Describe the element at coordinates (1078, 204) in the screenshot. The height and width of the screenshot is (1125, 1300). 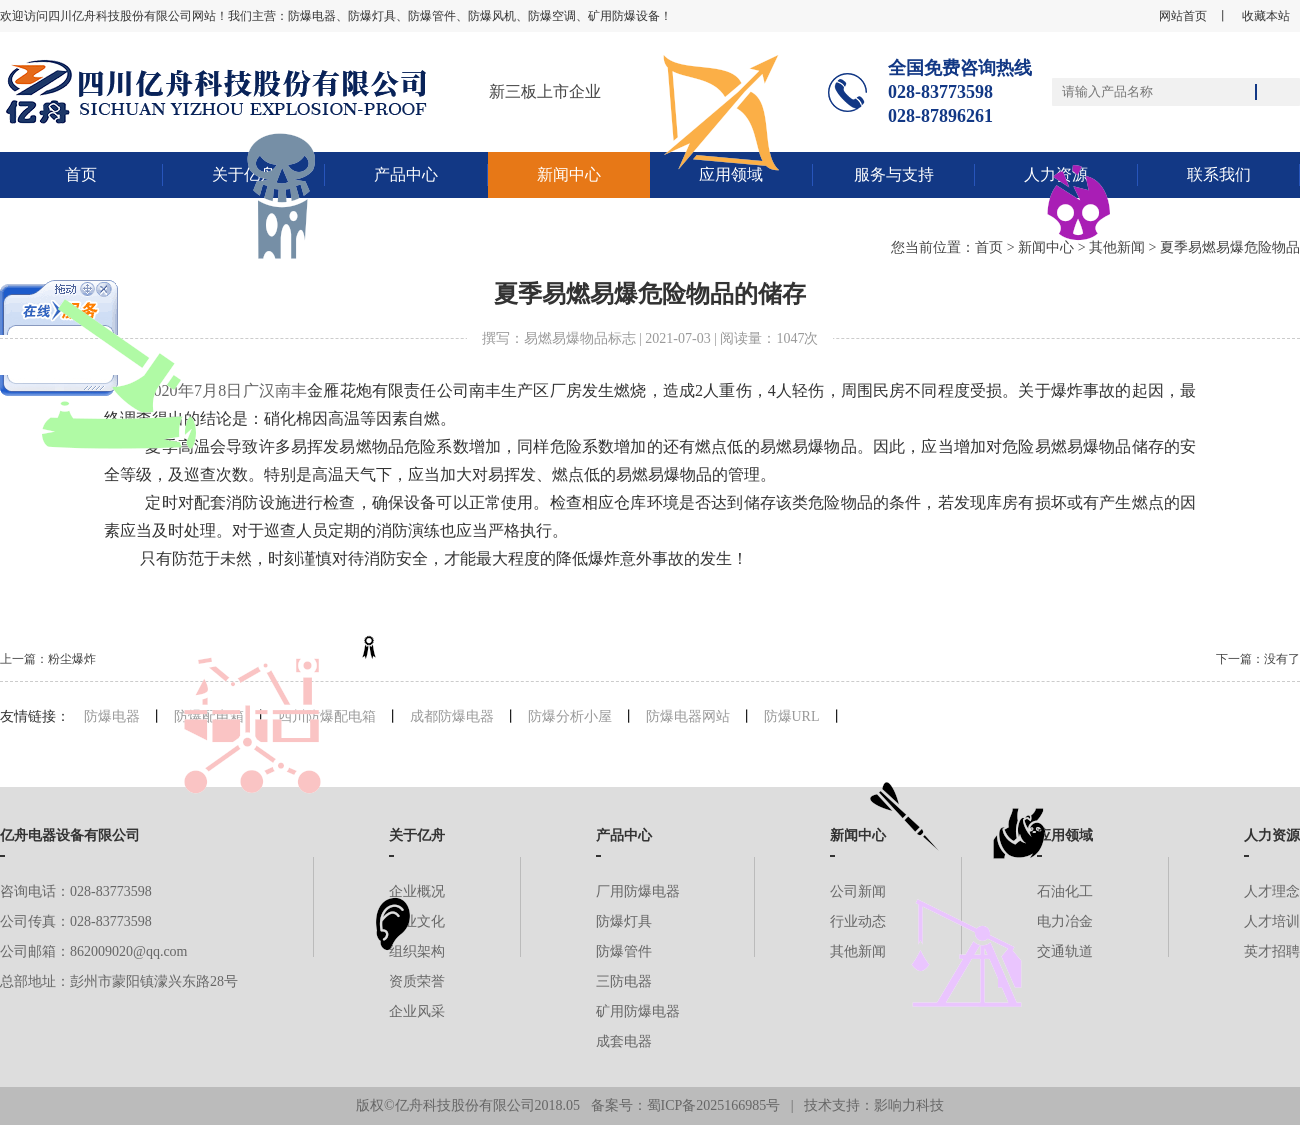
I see `indicates player death or game over state` at that location.